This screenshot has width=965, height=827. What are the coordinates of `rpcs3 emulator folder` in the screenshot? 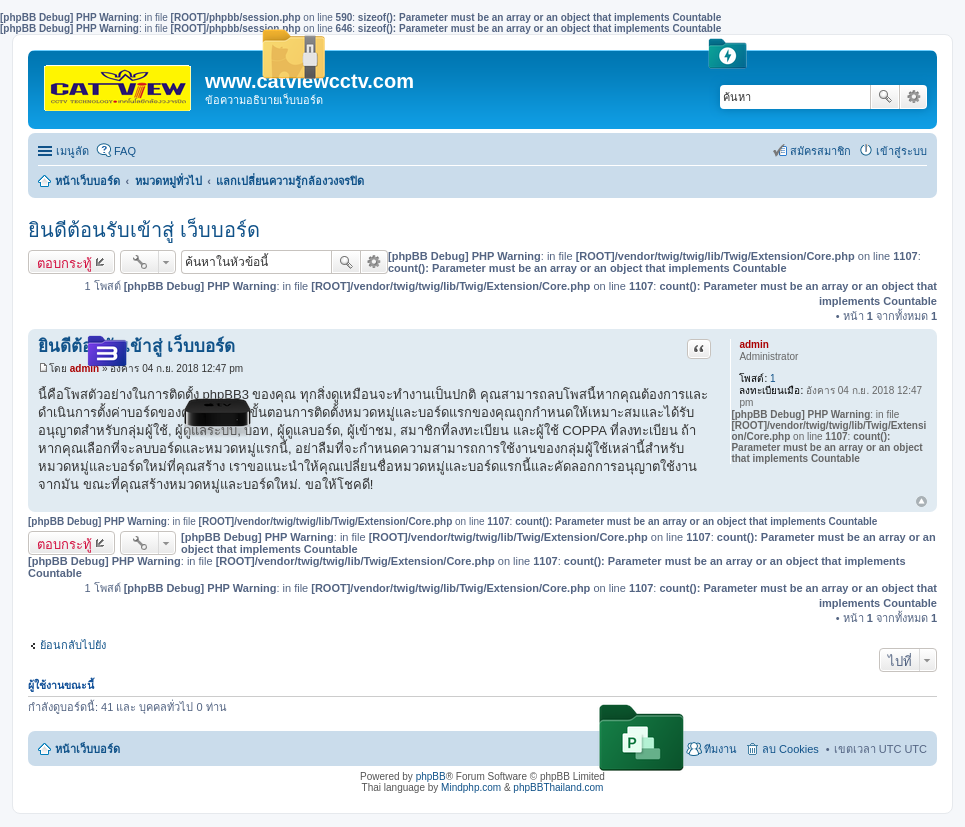 It's located at (107, 352).